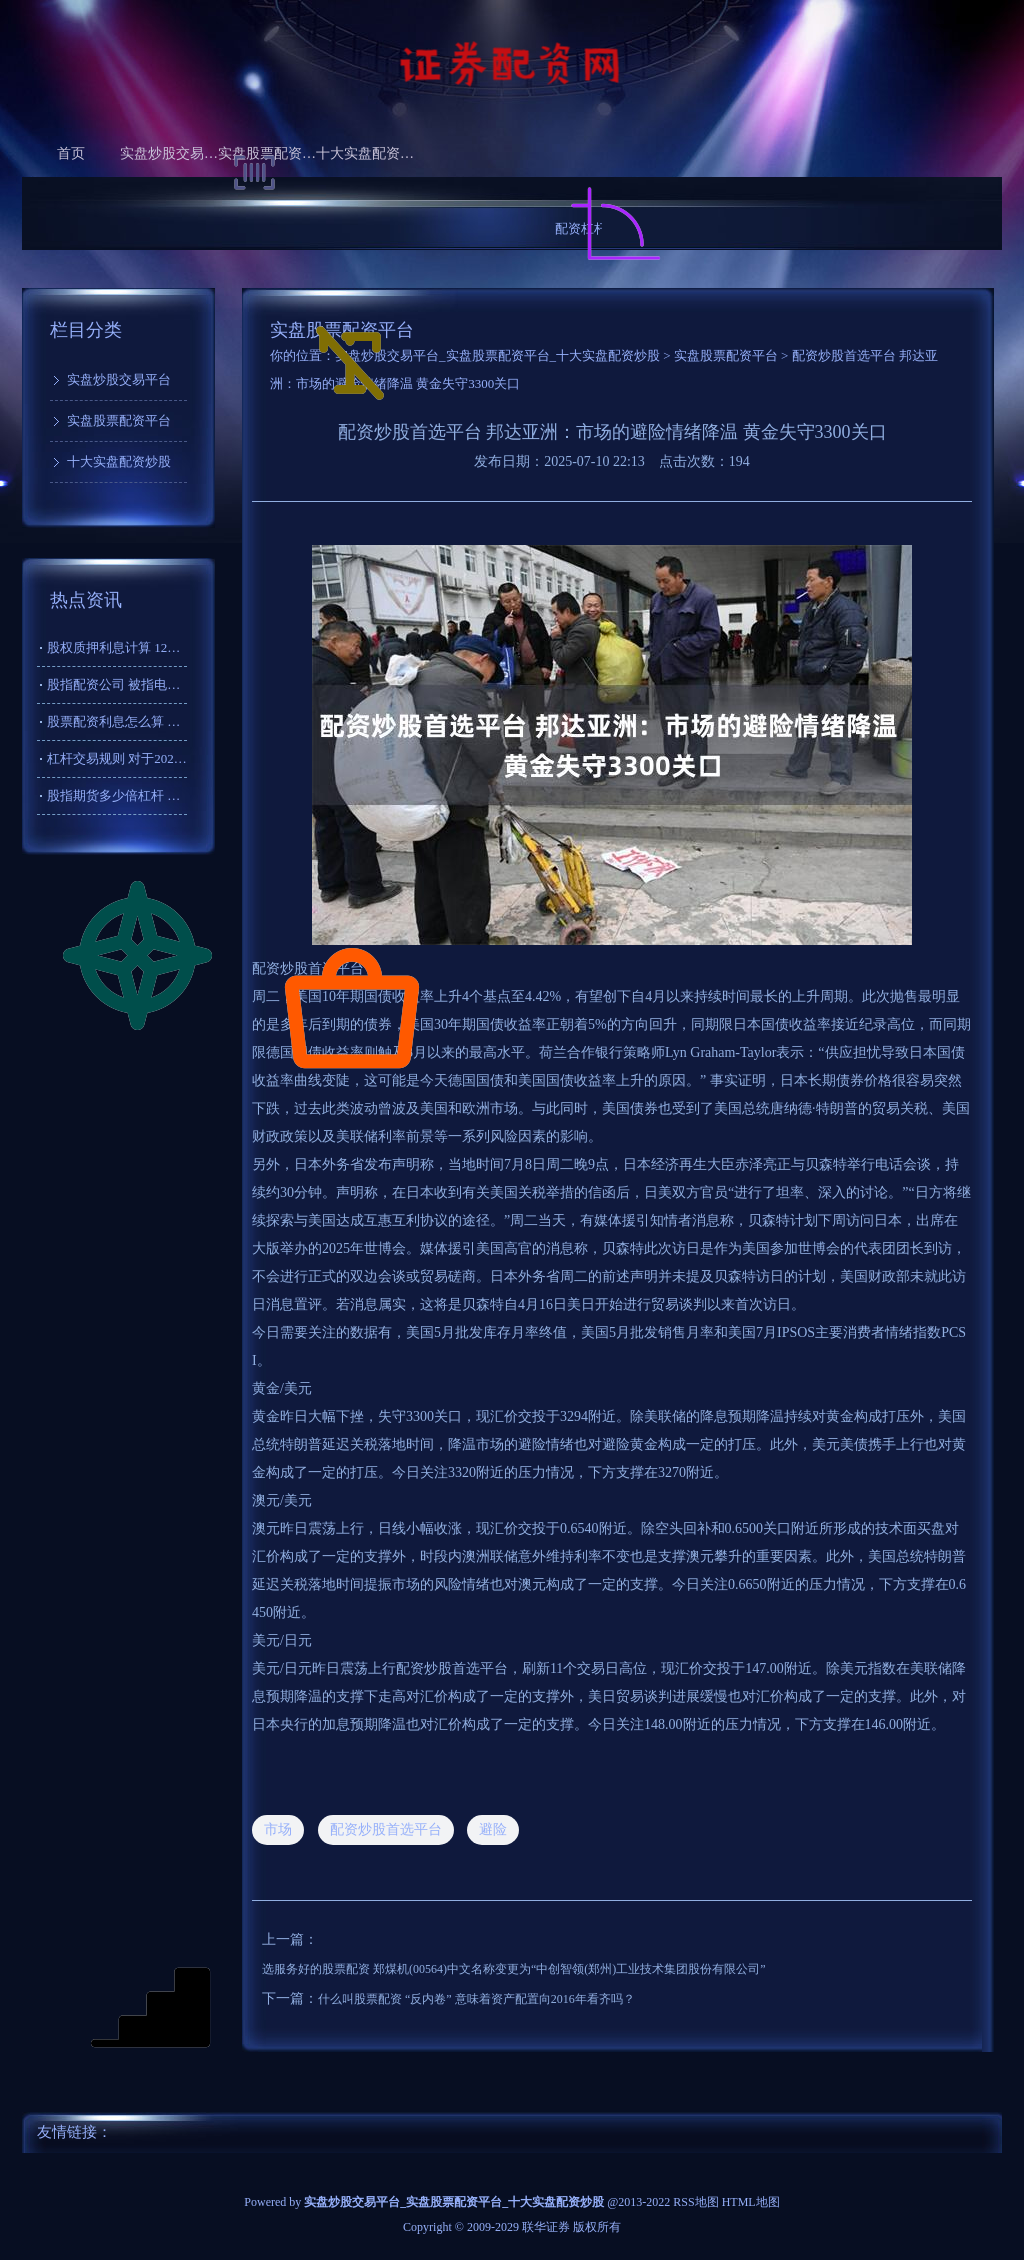 Image resolution: width=1024 pixels, height=2260 pixels. Describe the element at coordinates (612, 228) in the screenshot. I see `measure or adjust angle in a design tool` at that location.